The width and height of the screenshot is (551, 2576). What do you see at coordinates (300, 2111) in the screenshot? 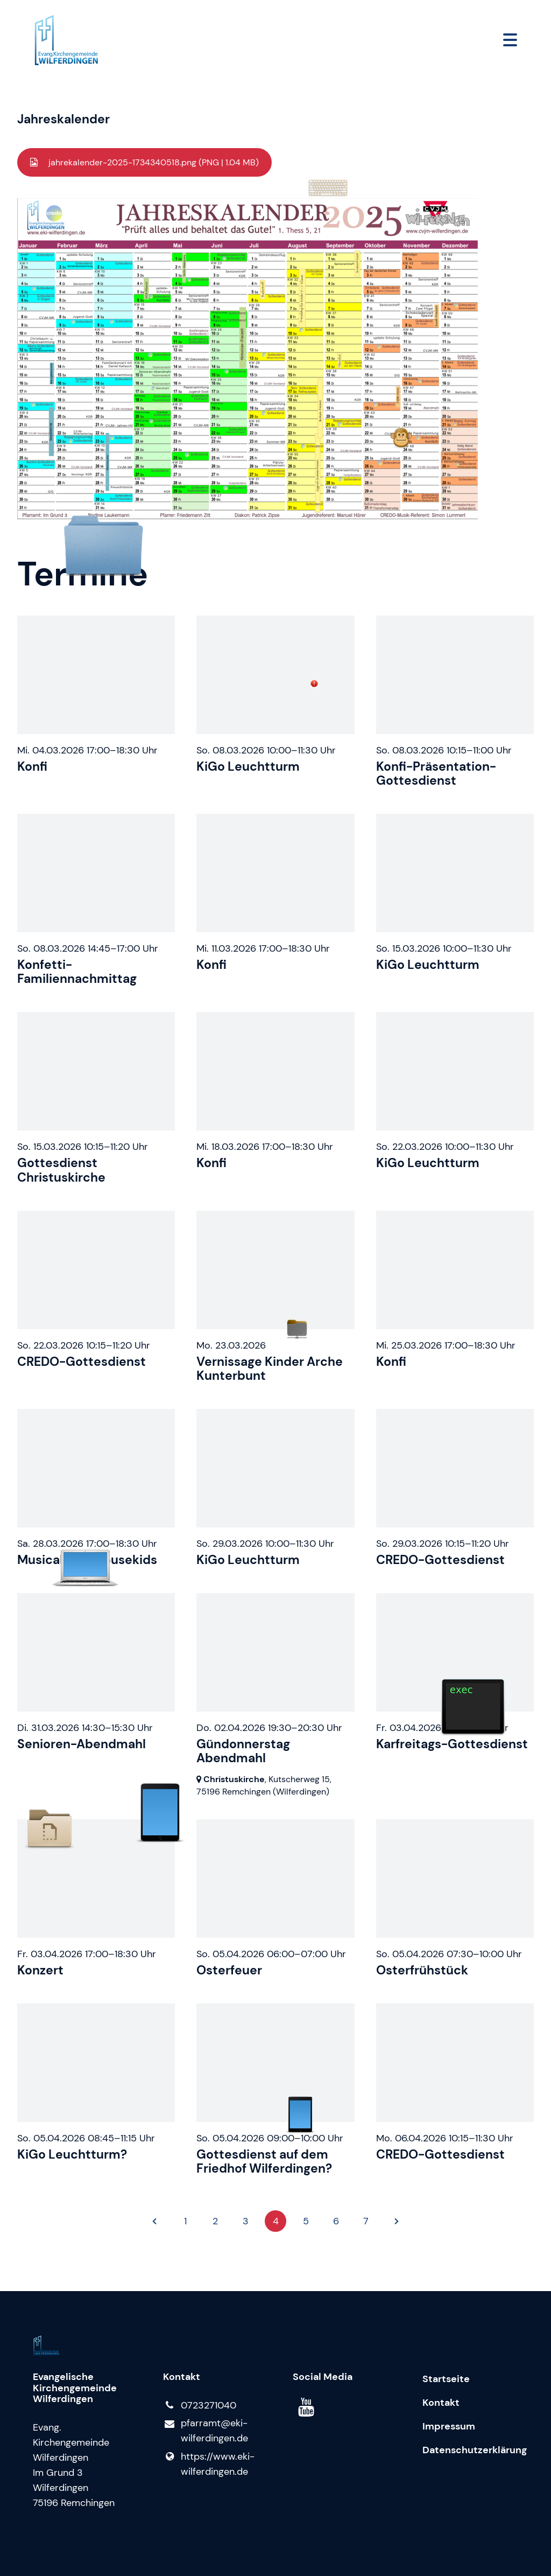
I see `indicates a connected iPad mini device` at bounding box center [300, 2111].